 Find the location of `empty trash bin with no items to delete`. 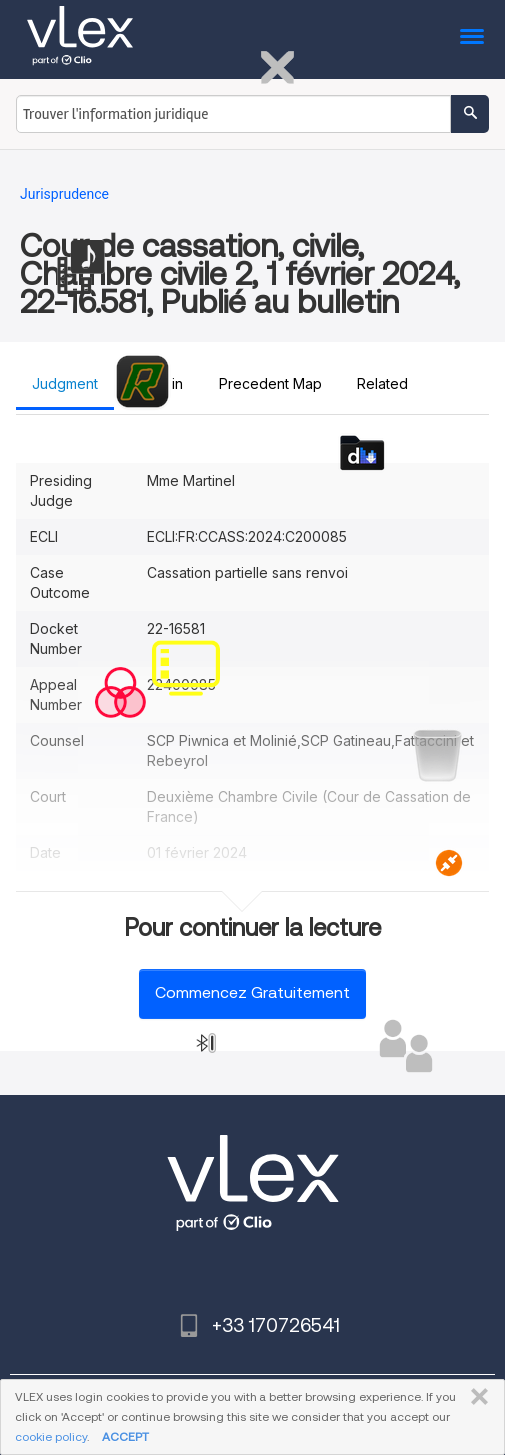

empty trash bin with no items to delete is located at coordinates (437, 754).